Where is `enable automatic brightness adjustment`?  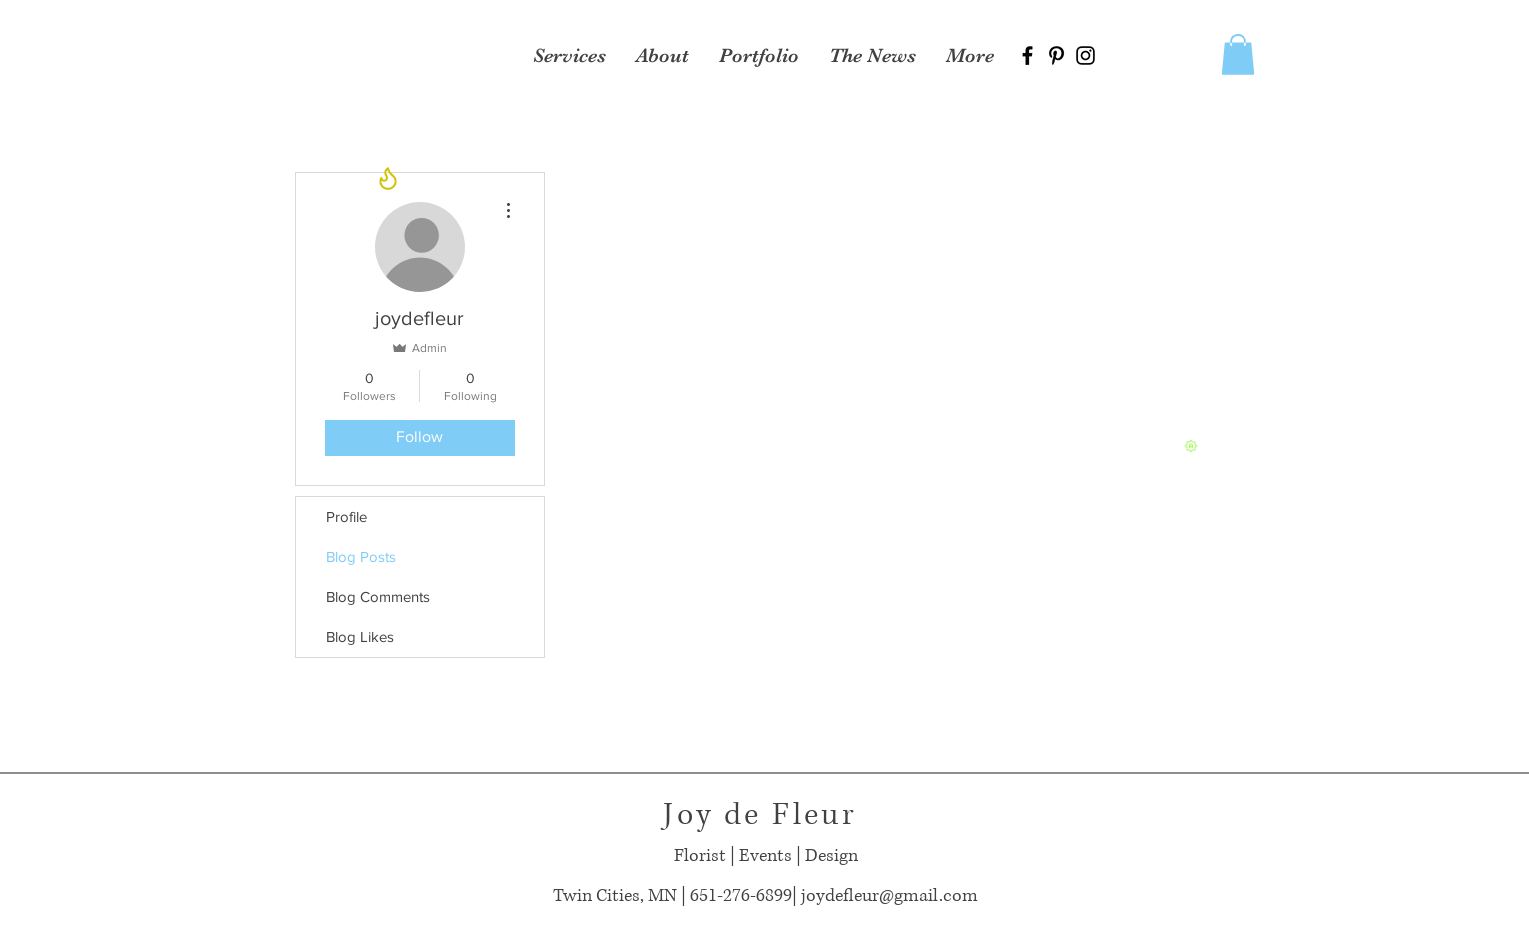 enable automatic brightness adjustment is located at coordinates (1191, 446).